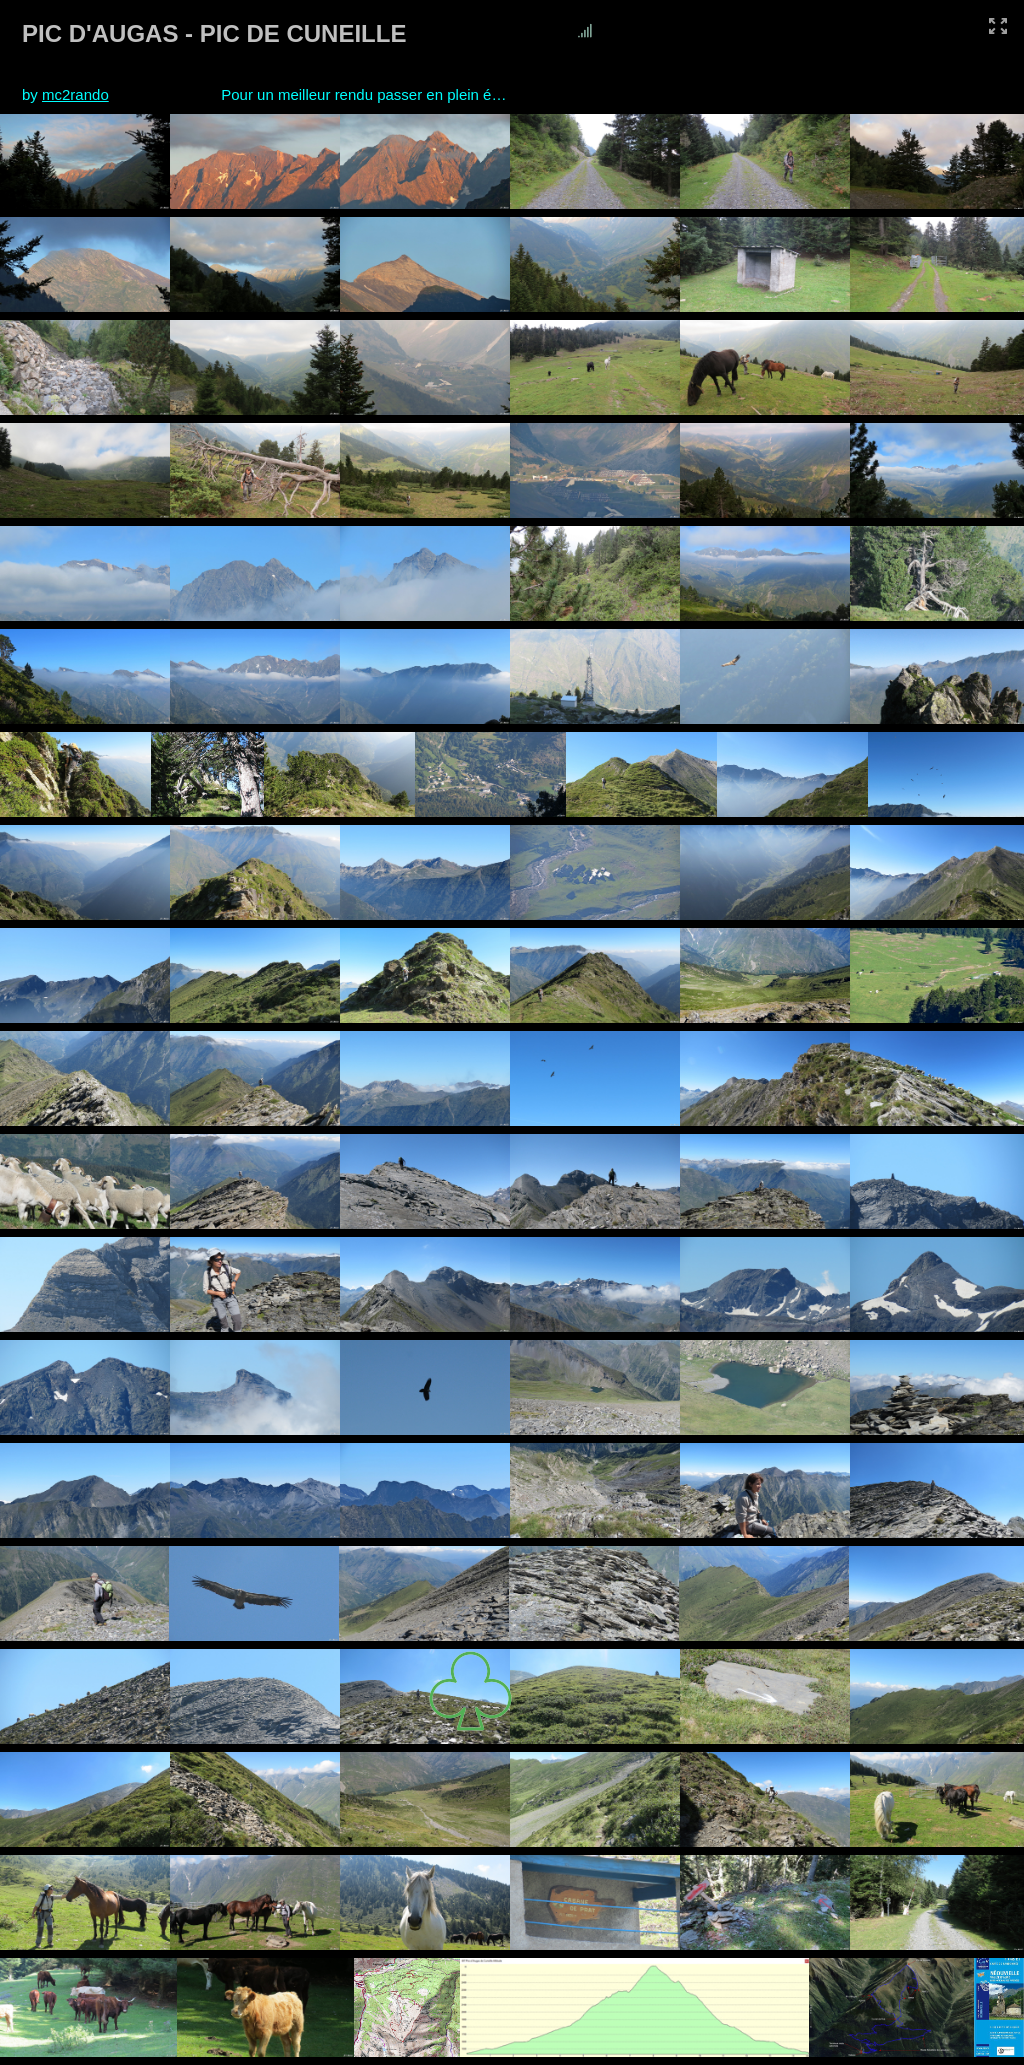  What do you see at coordinates (585, 31) in the screenshot?
I see `indicates full cellular signal strength` at bounding box center [585, 31].